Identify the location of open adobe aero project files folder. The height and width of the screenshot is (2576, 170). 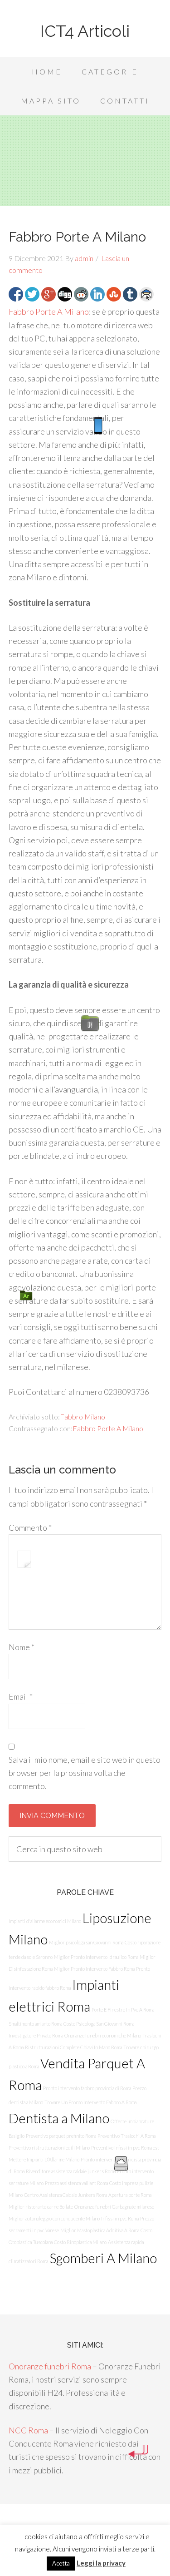
(26, 1295).